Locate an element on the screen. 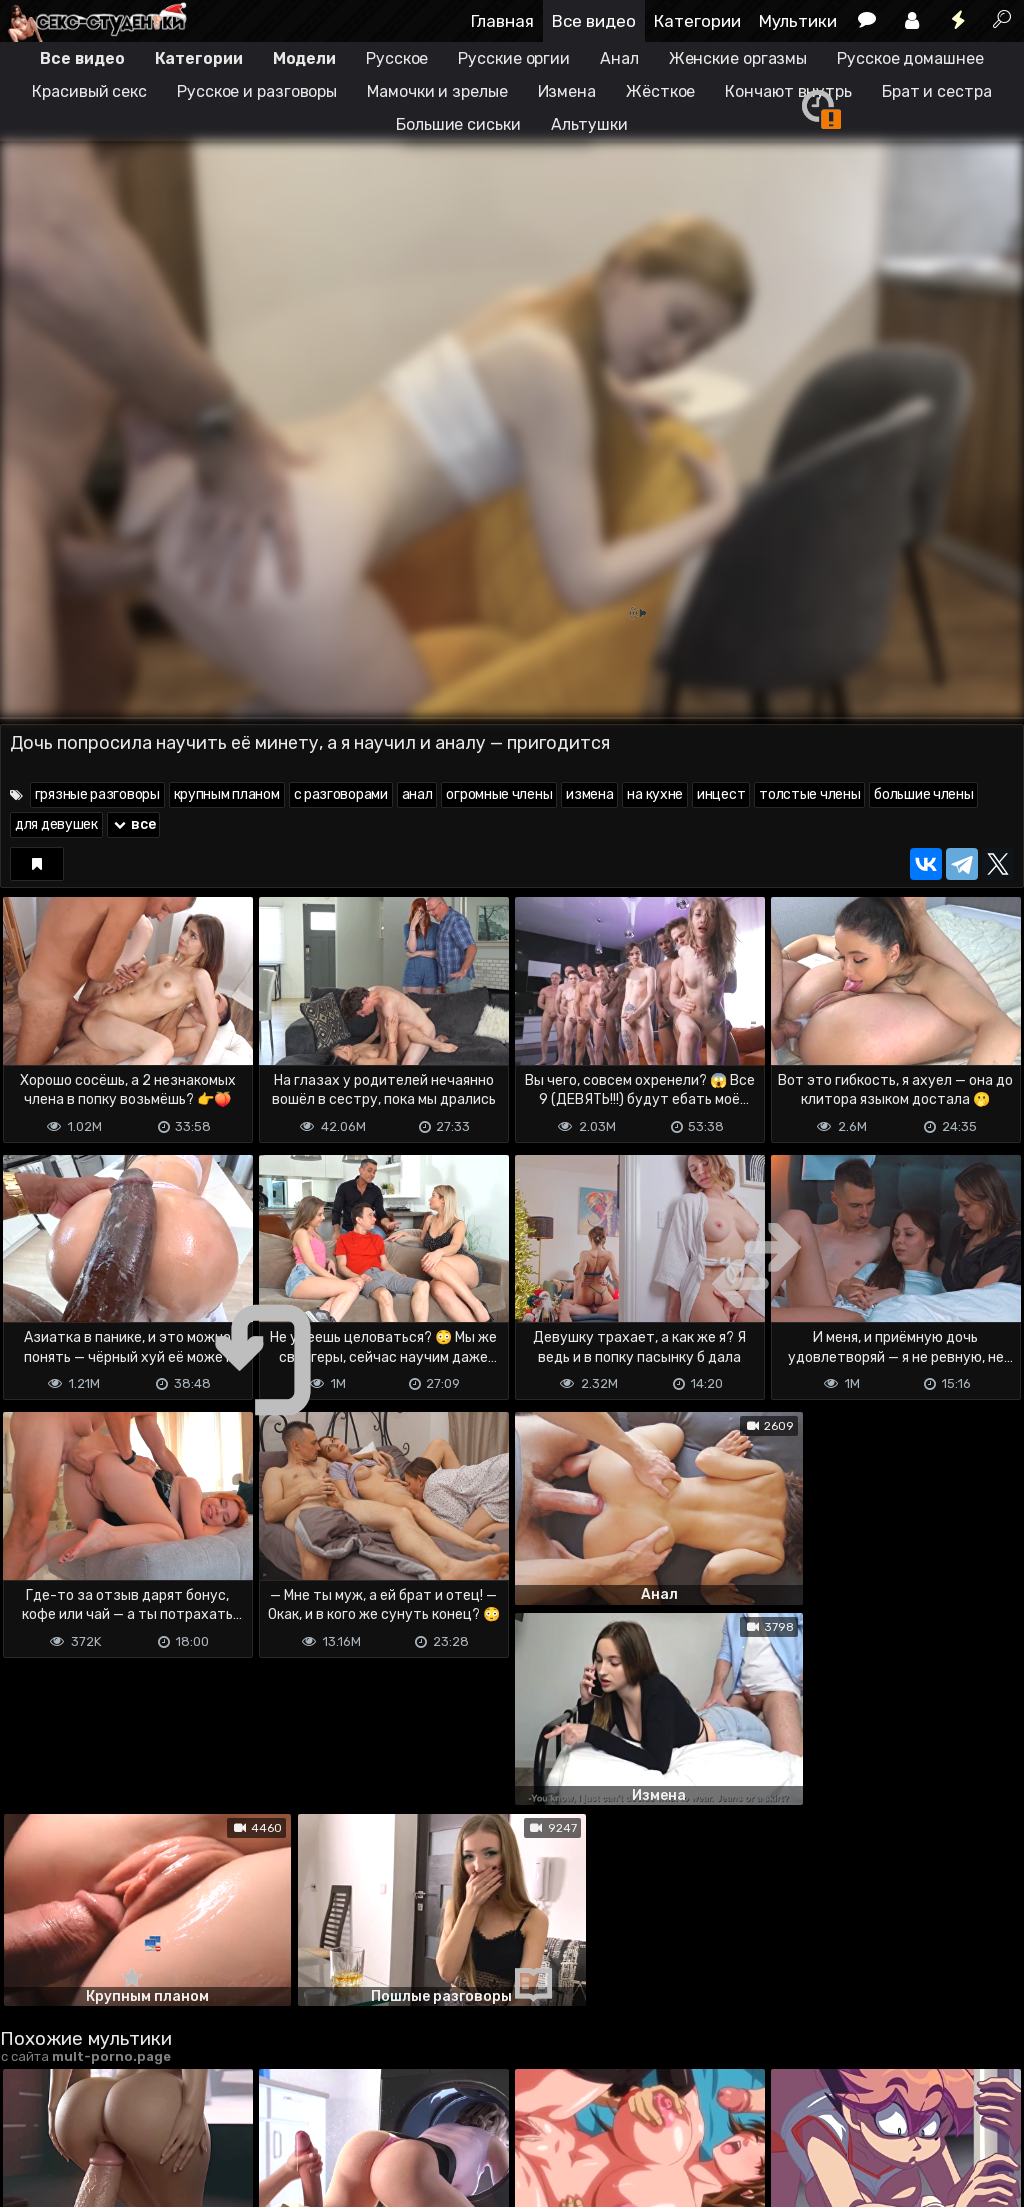  switch to dual-page or side-by-side view is located at coordinates (533, 1984).